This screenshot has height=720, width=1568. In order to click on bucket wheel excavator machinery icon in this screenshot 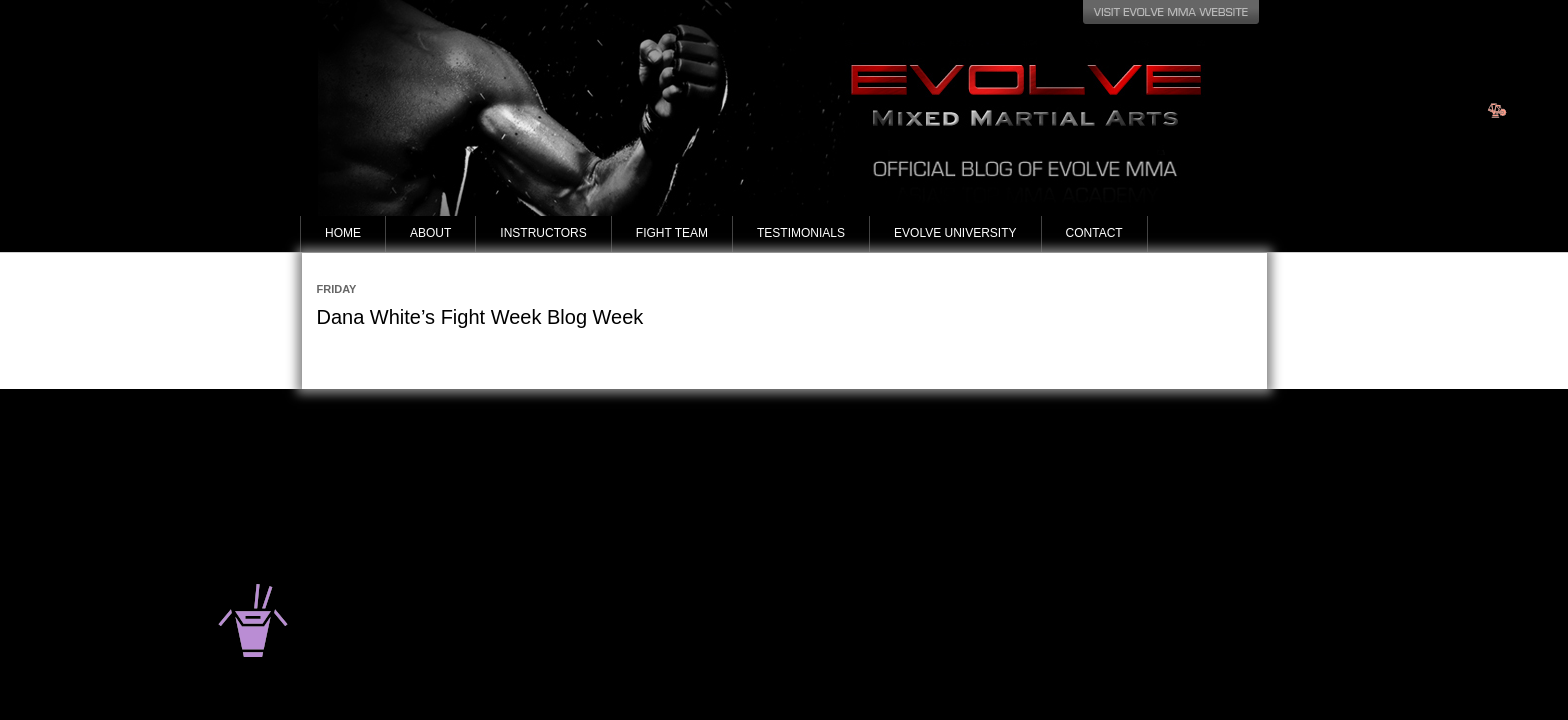, I will do `click(1497, 110)`.